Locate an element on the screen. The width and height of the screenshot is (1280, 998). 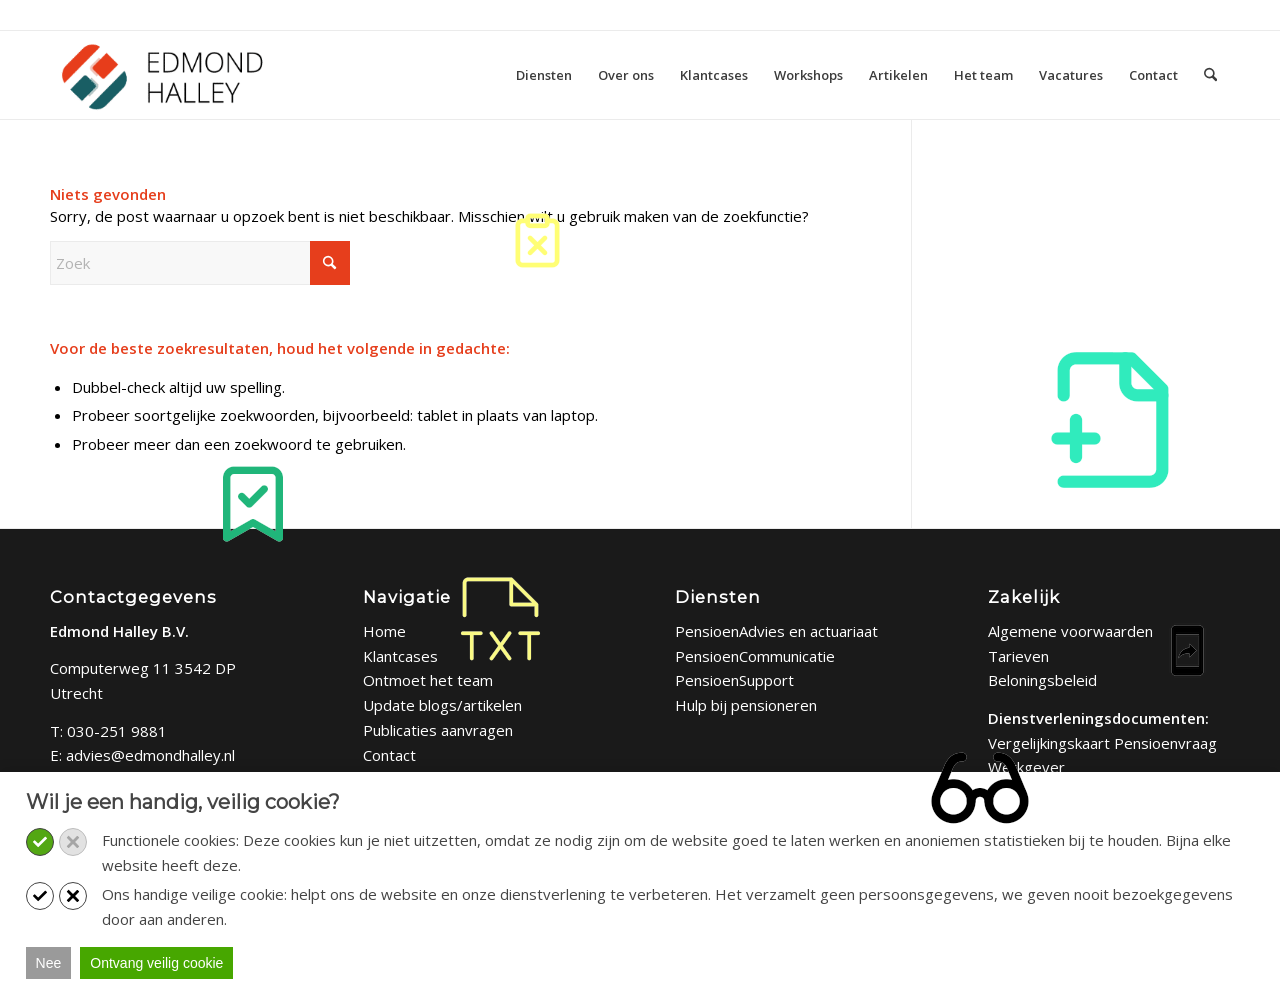
share your mobile screen with others is located at coordinates (1187, 650).